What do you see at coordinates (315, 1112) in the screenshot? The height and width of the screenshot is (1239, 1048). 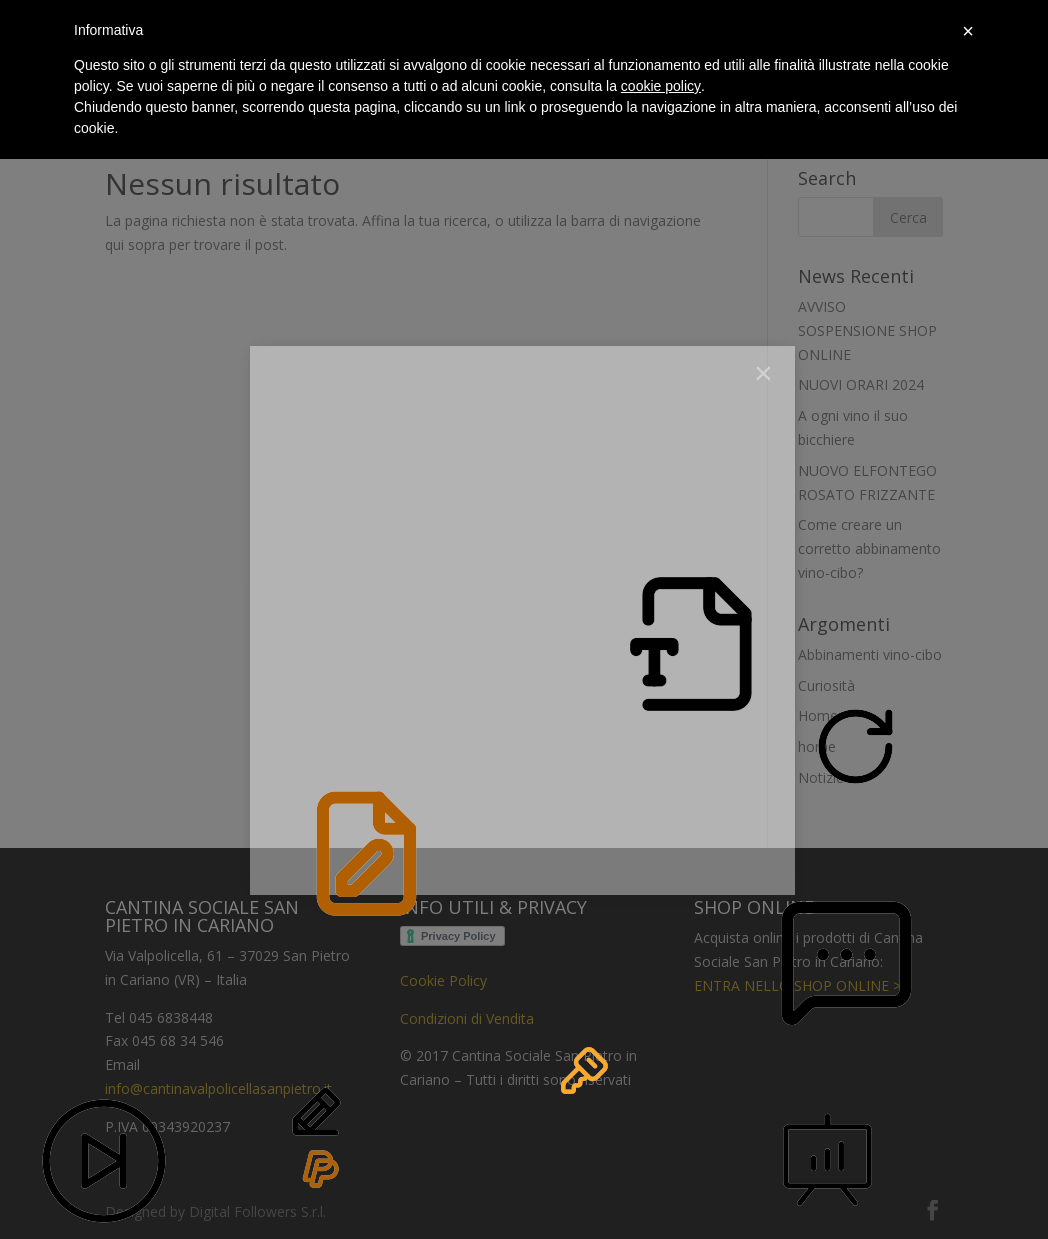 I see `edit or modify content` at bounding box center [315, 1112].